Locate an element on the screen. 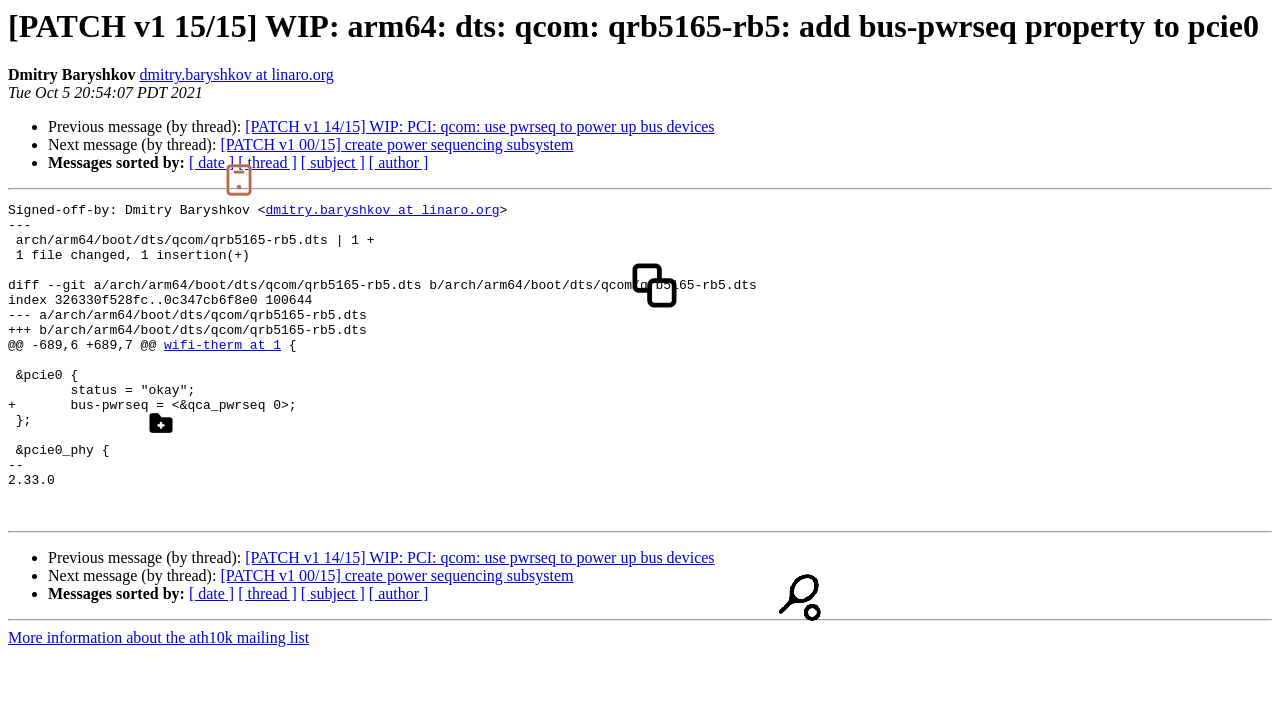 The height and width of the screenshot is (720, 1280). access mobile device settings is located at coordinates (239, 180).